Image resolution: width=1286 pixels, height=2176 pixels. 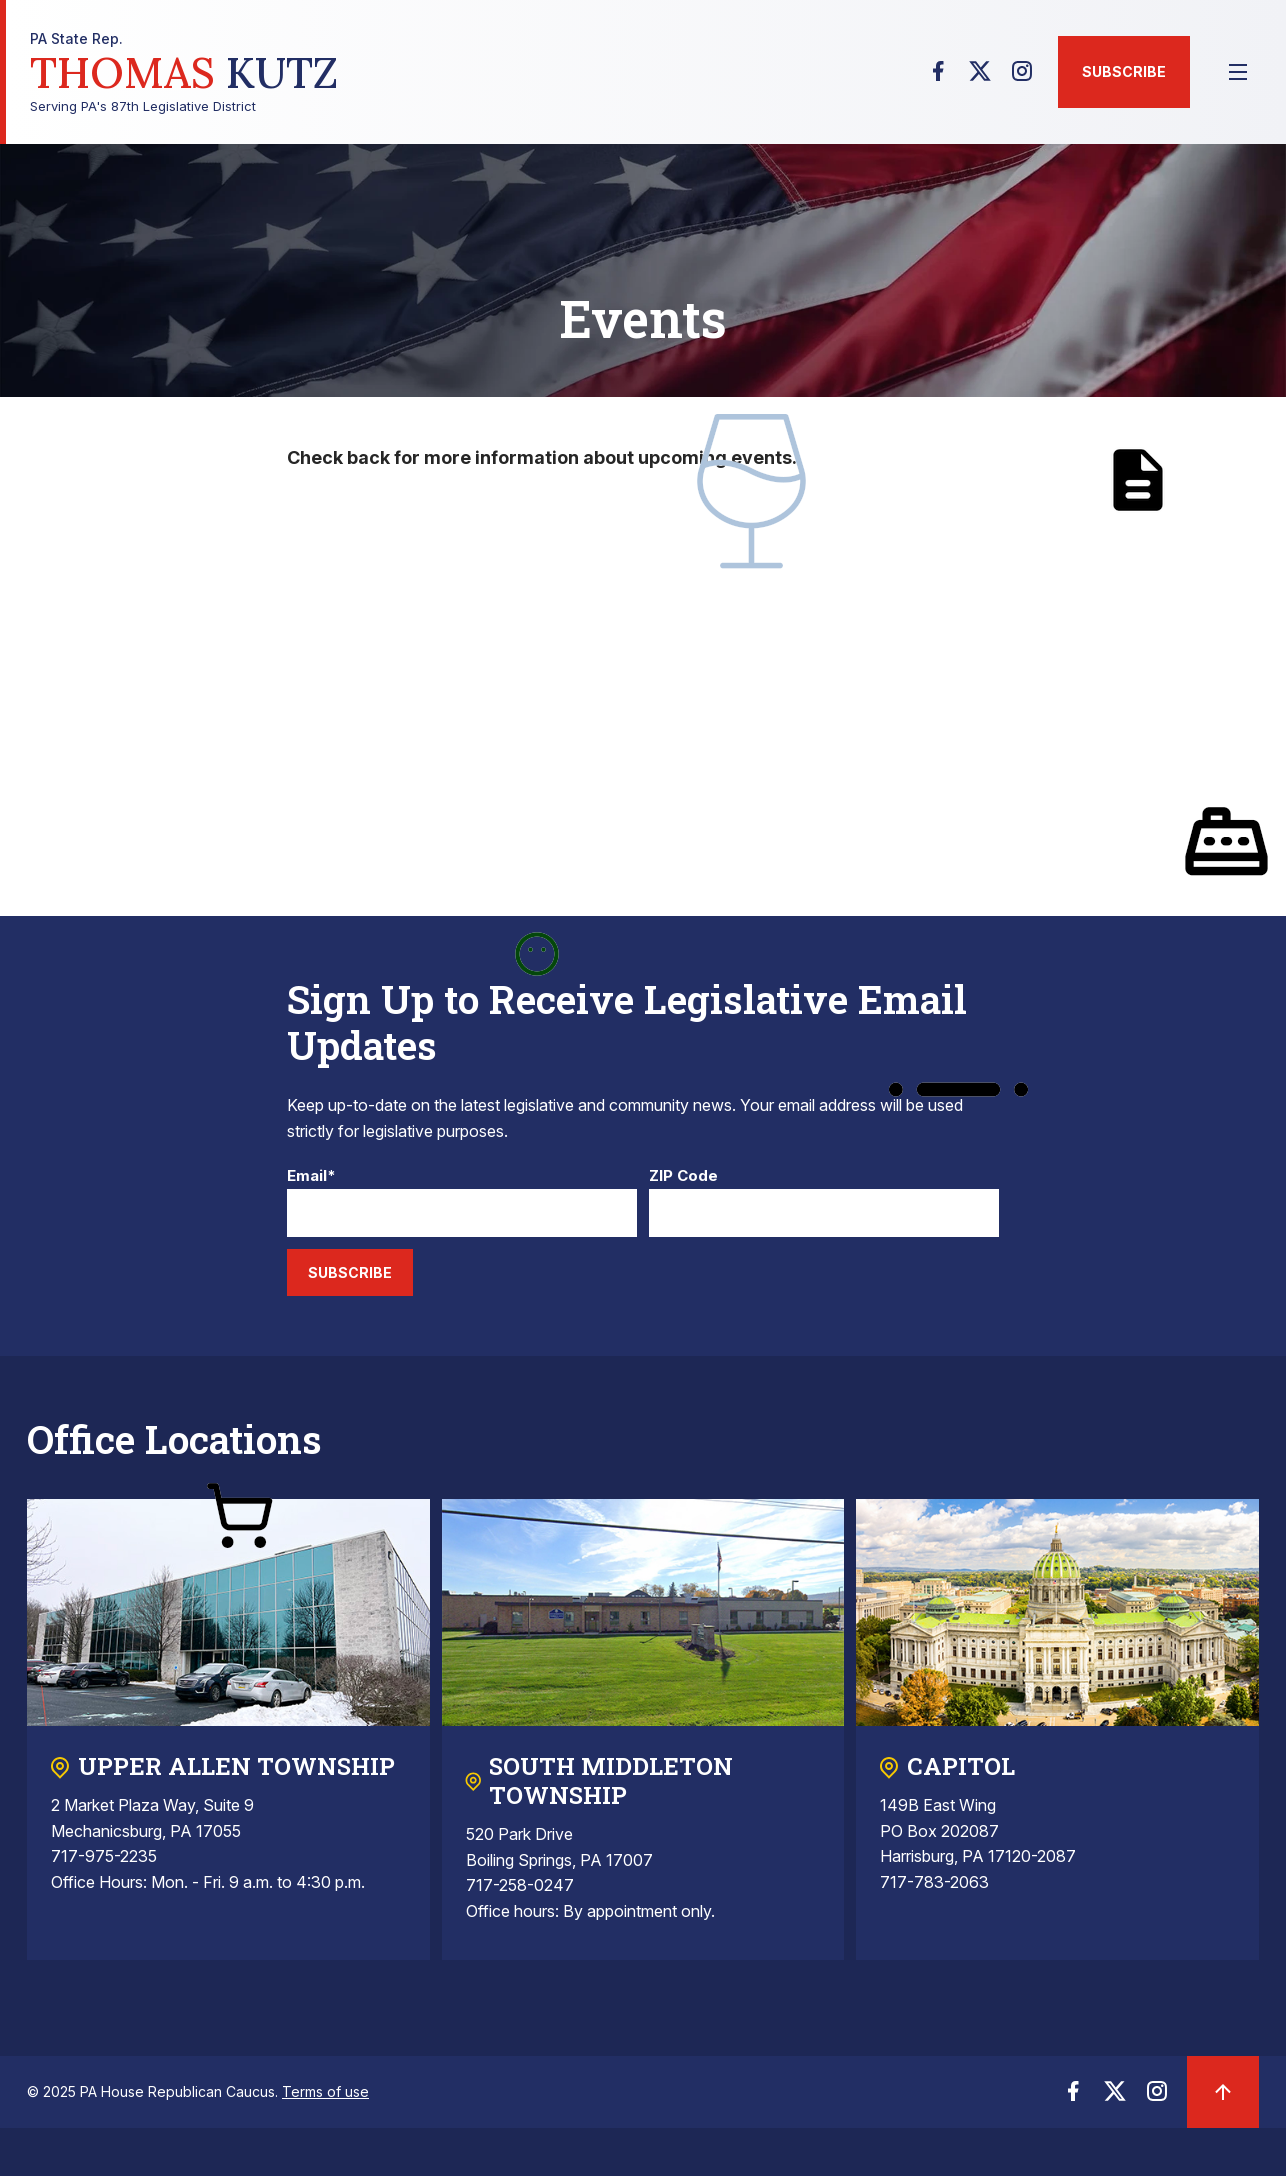 What do you see at coordinates (537, 954) in the screenshot?
I see `indicates a neutral or undecided mood state` at bounding box center [537, 954].